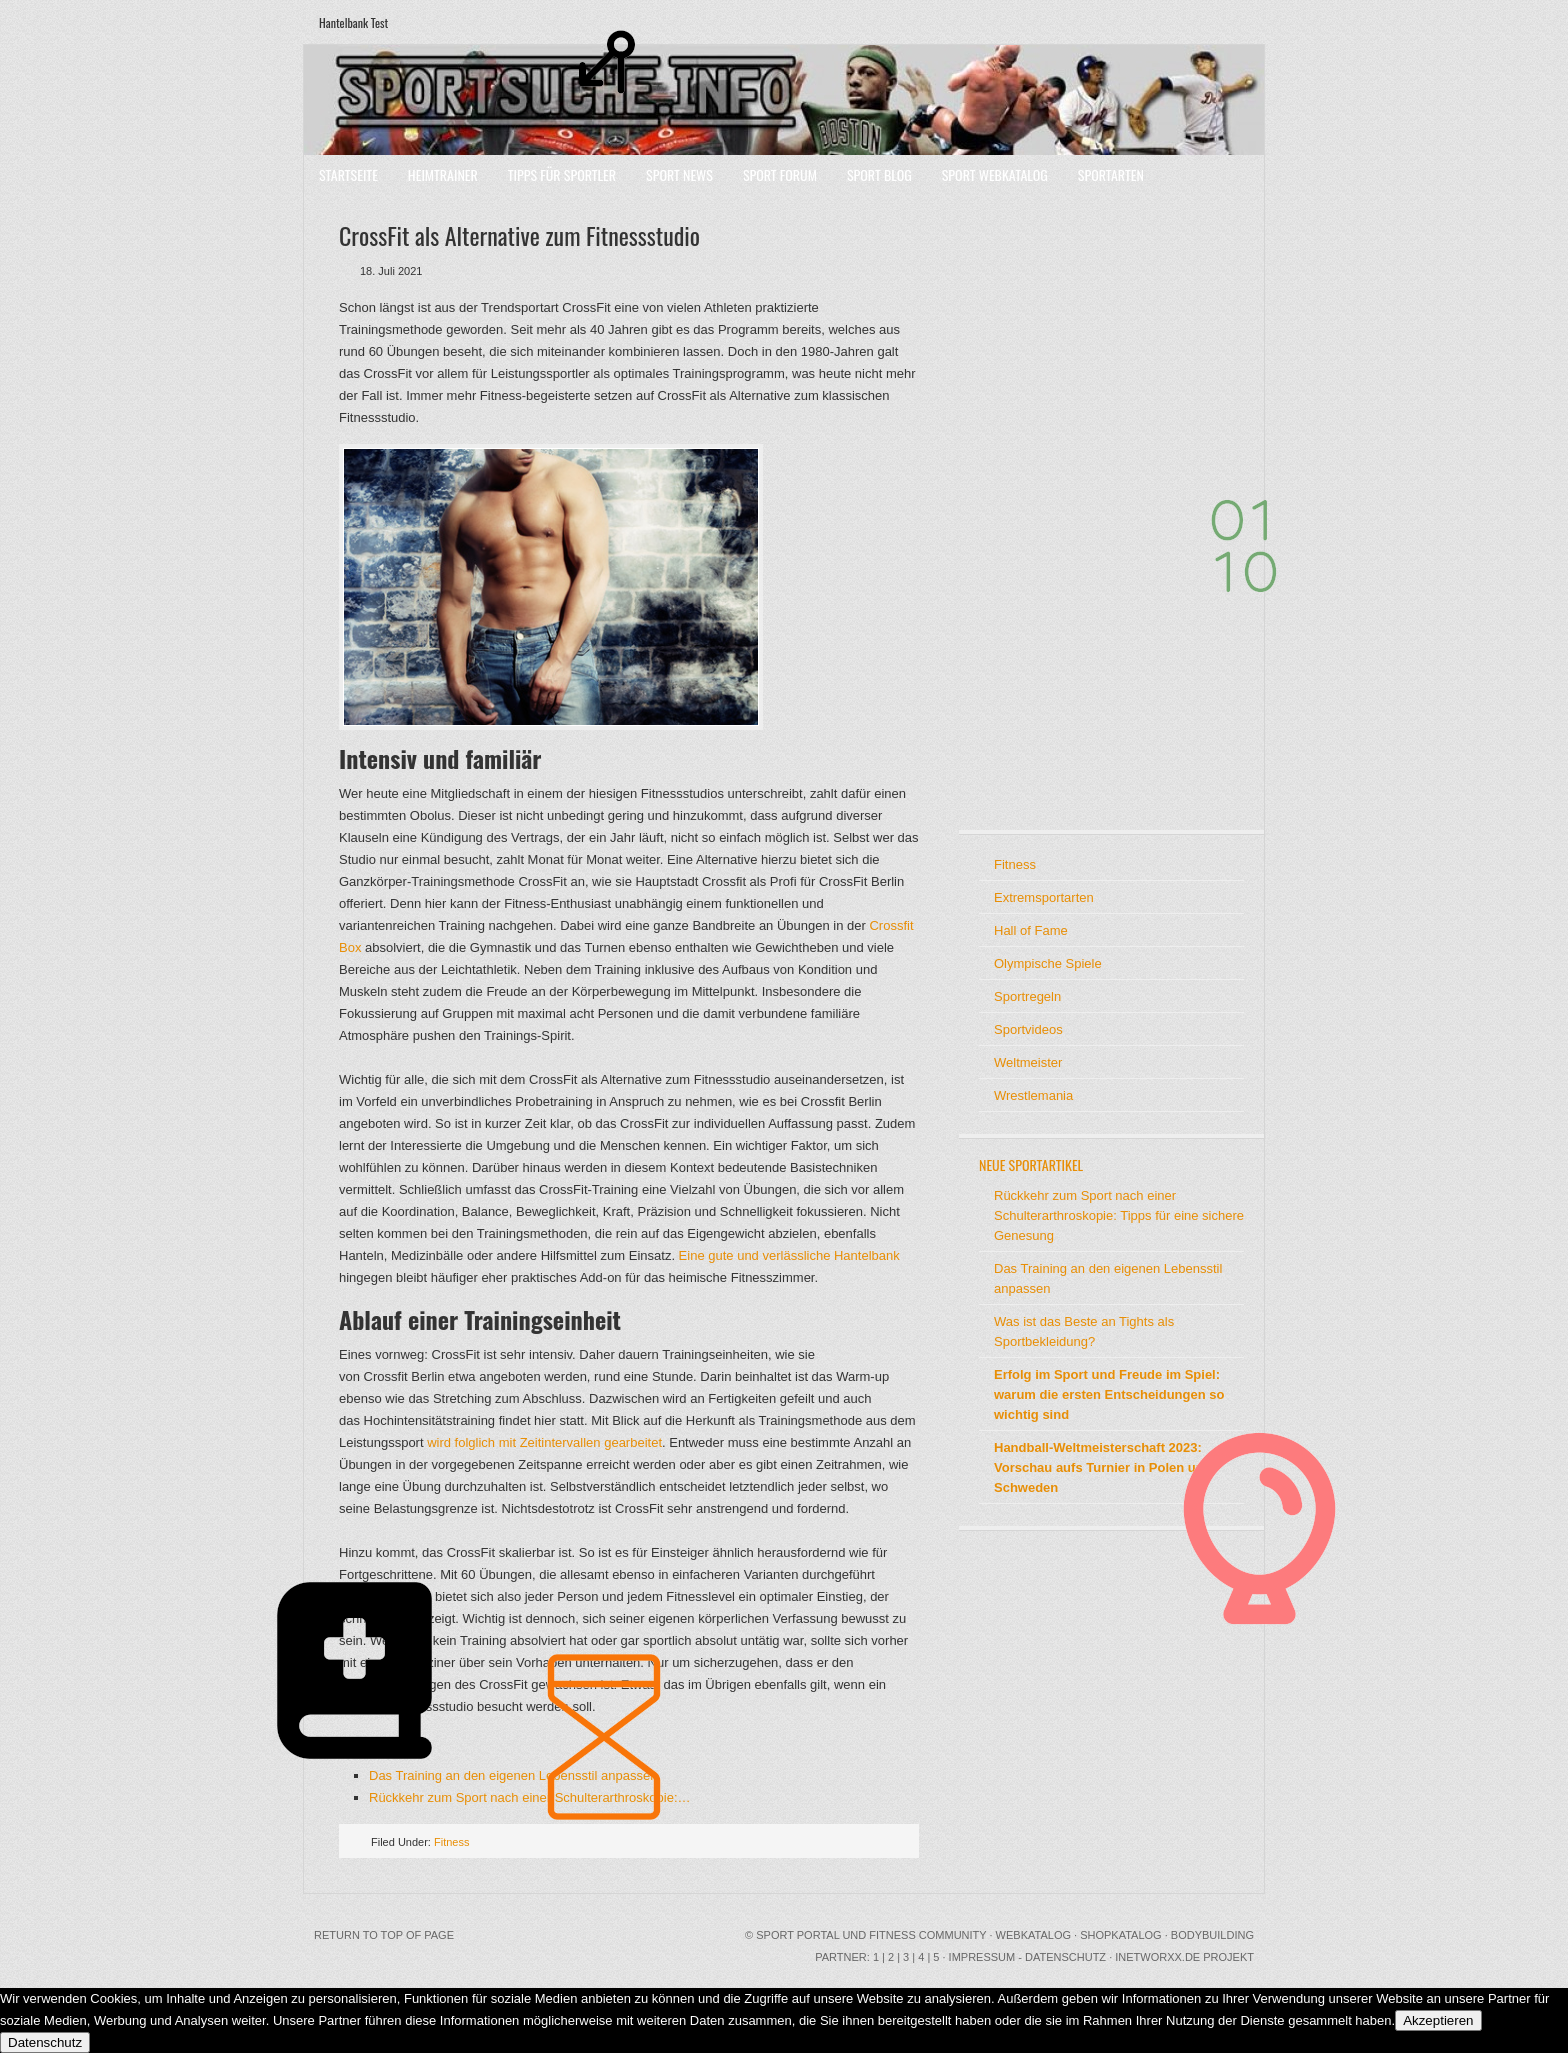  Describe the element at coordinates (604, 1737) in the screenshot. I see `indicates a timer or countdown just started` at that location.